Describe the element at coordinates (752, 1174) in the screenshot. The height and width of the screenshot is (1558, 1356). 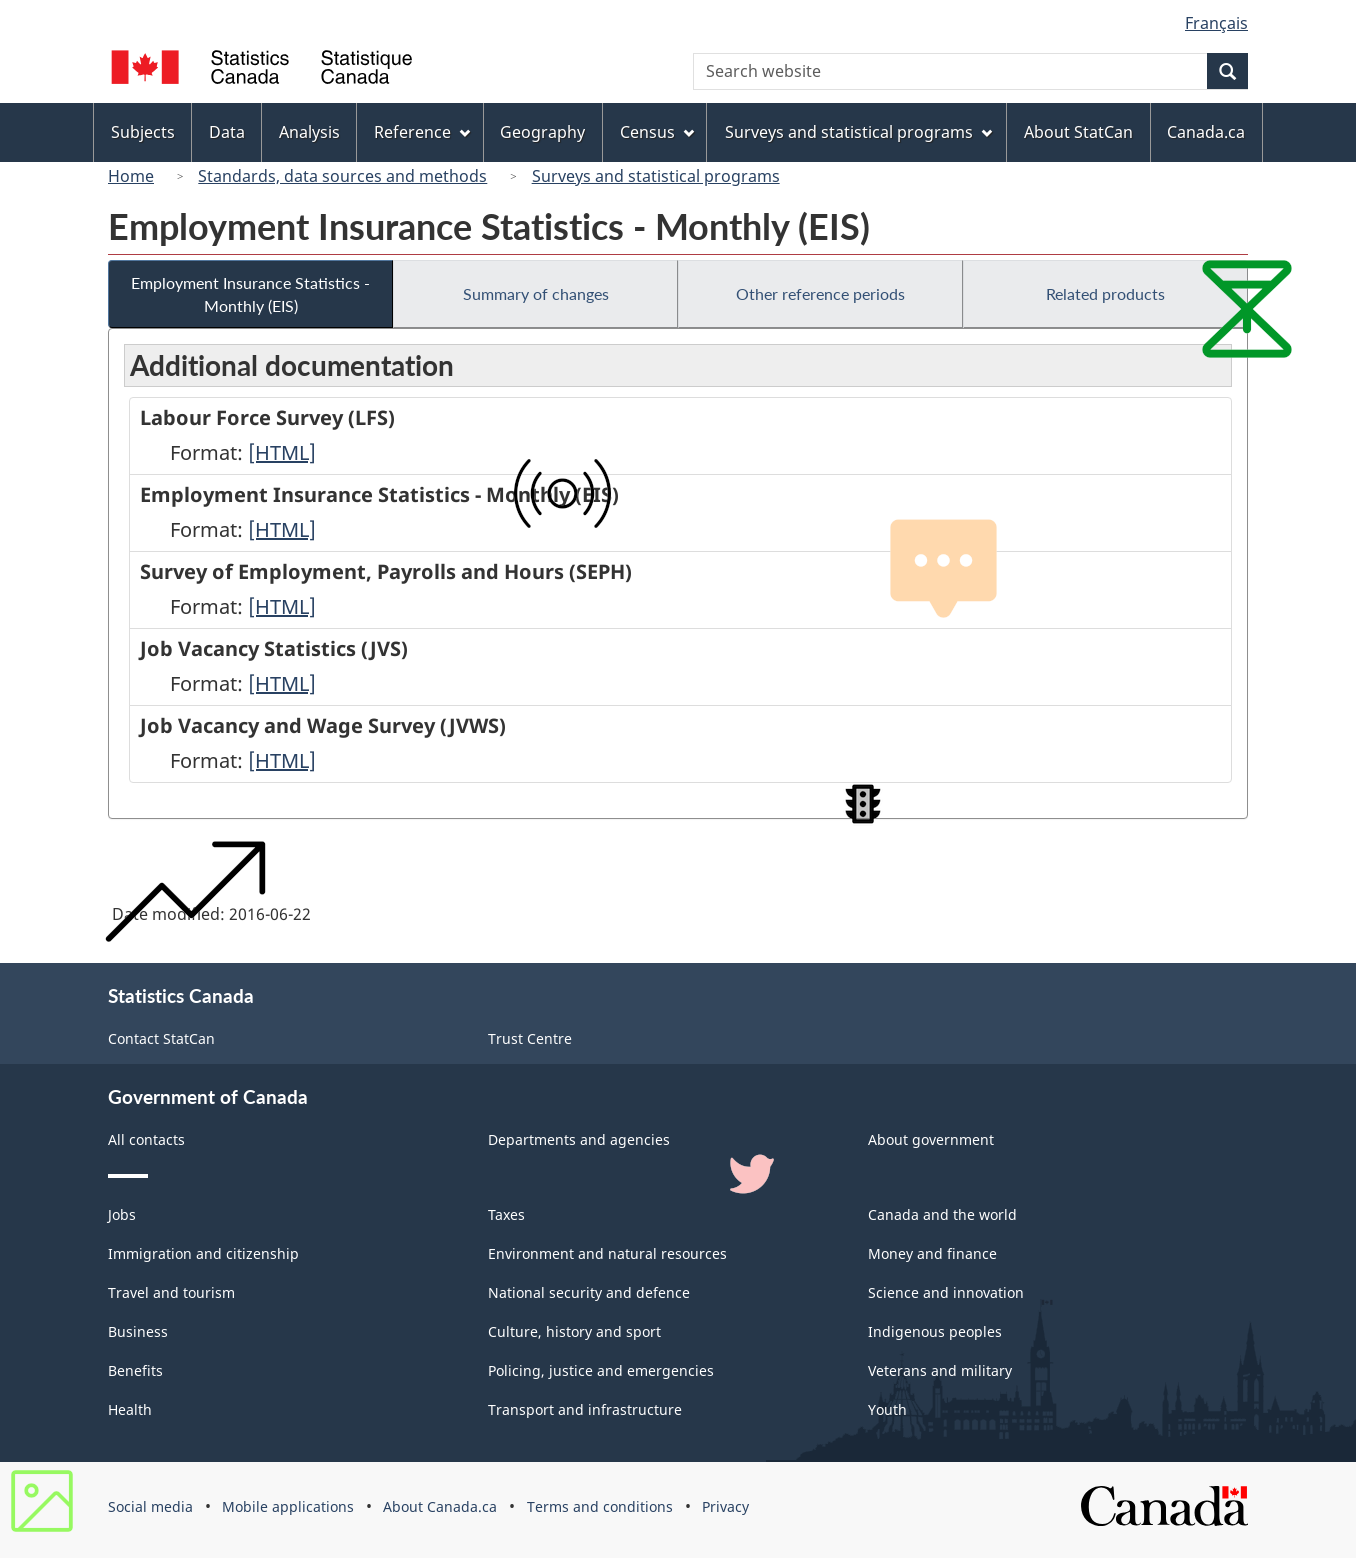
I see `open twitter` at that location.